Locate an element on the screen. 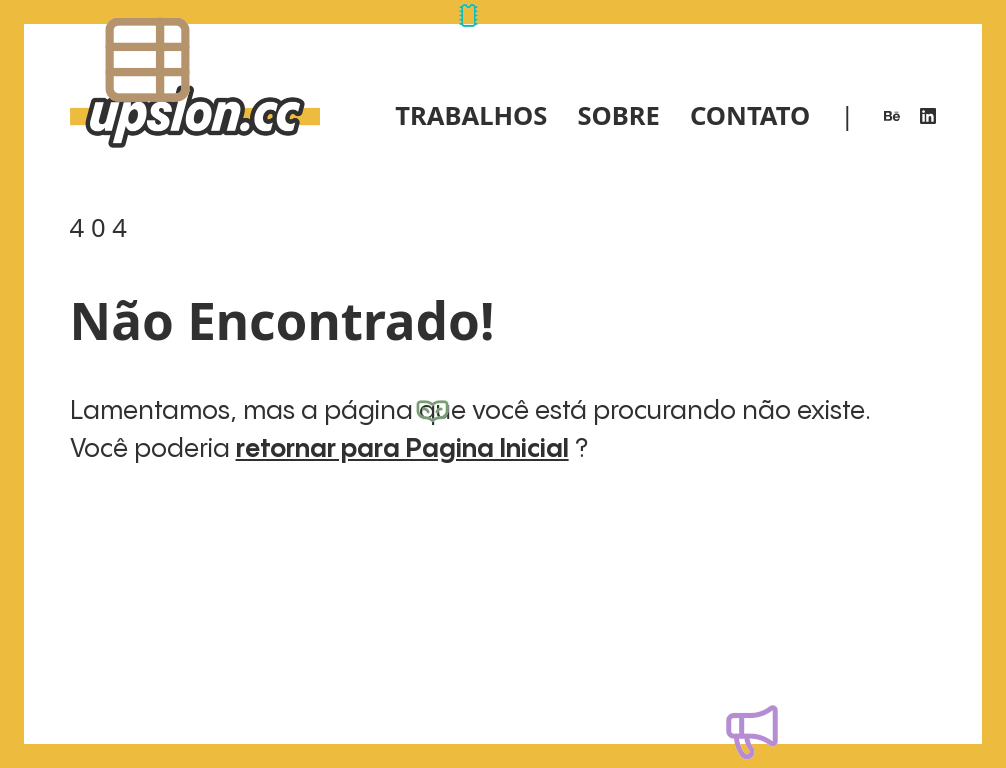  enable incognito or private browsing mode is located at coordinates (432, 410).